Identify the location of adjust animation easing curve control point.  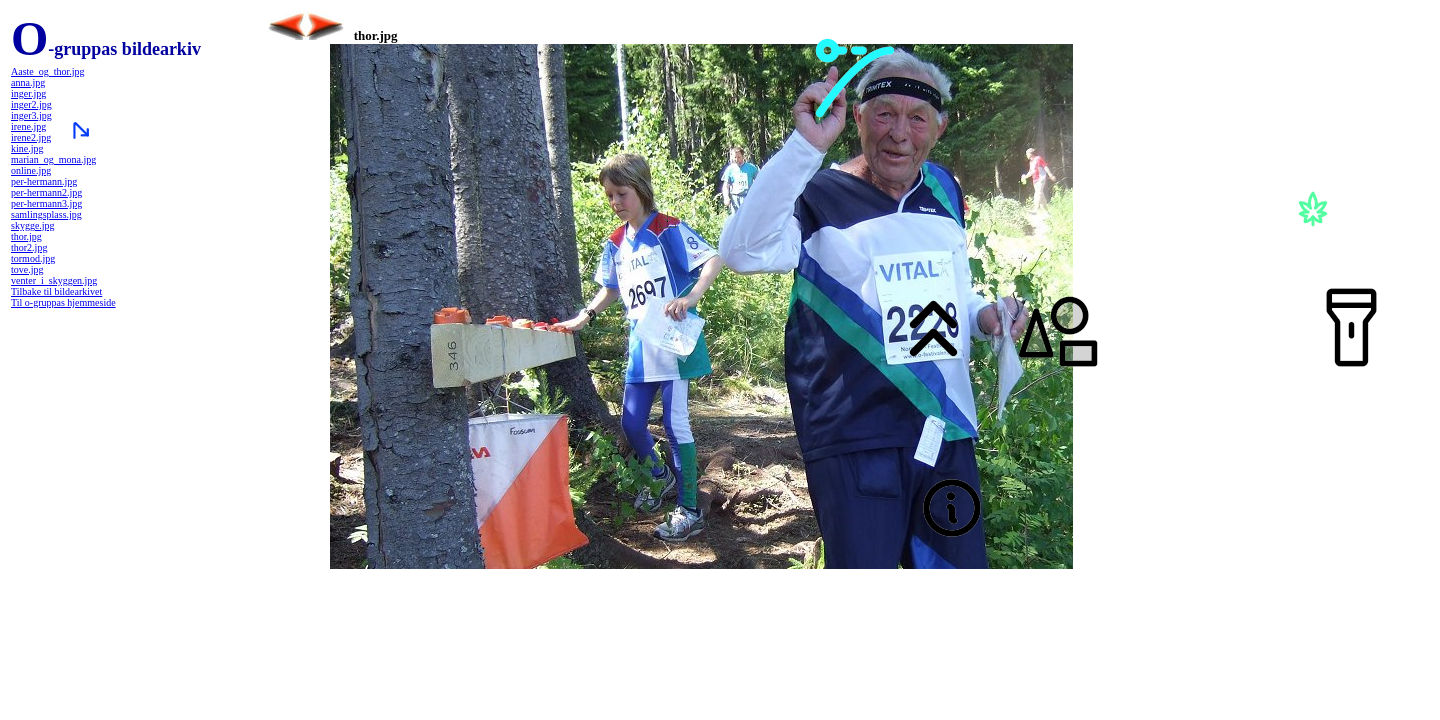
(855, 78).